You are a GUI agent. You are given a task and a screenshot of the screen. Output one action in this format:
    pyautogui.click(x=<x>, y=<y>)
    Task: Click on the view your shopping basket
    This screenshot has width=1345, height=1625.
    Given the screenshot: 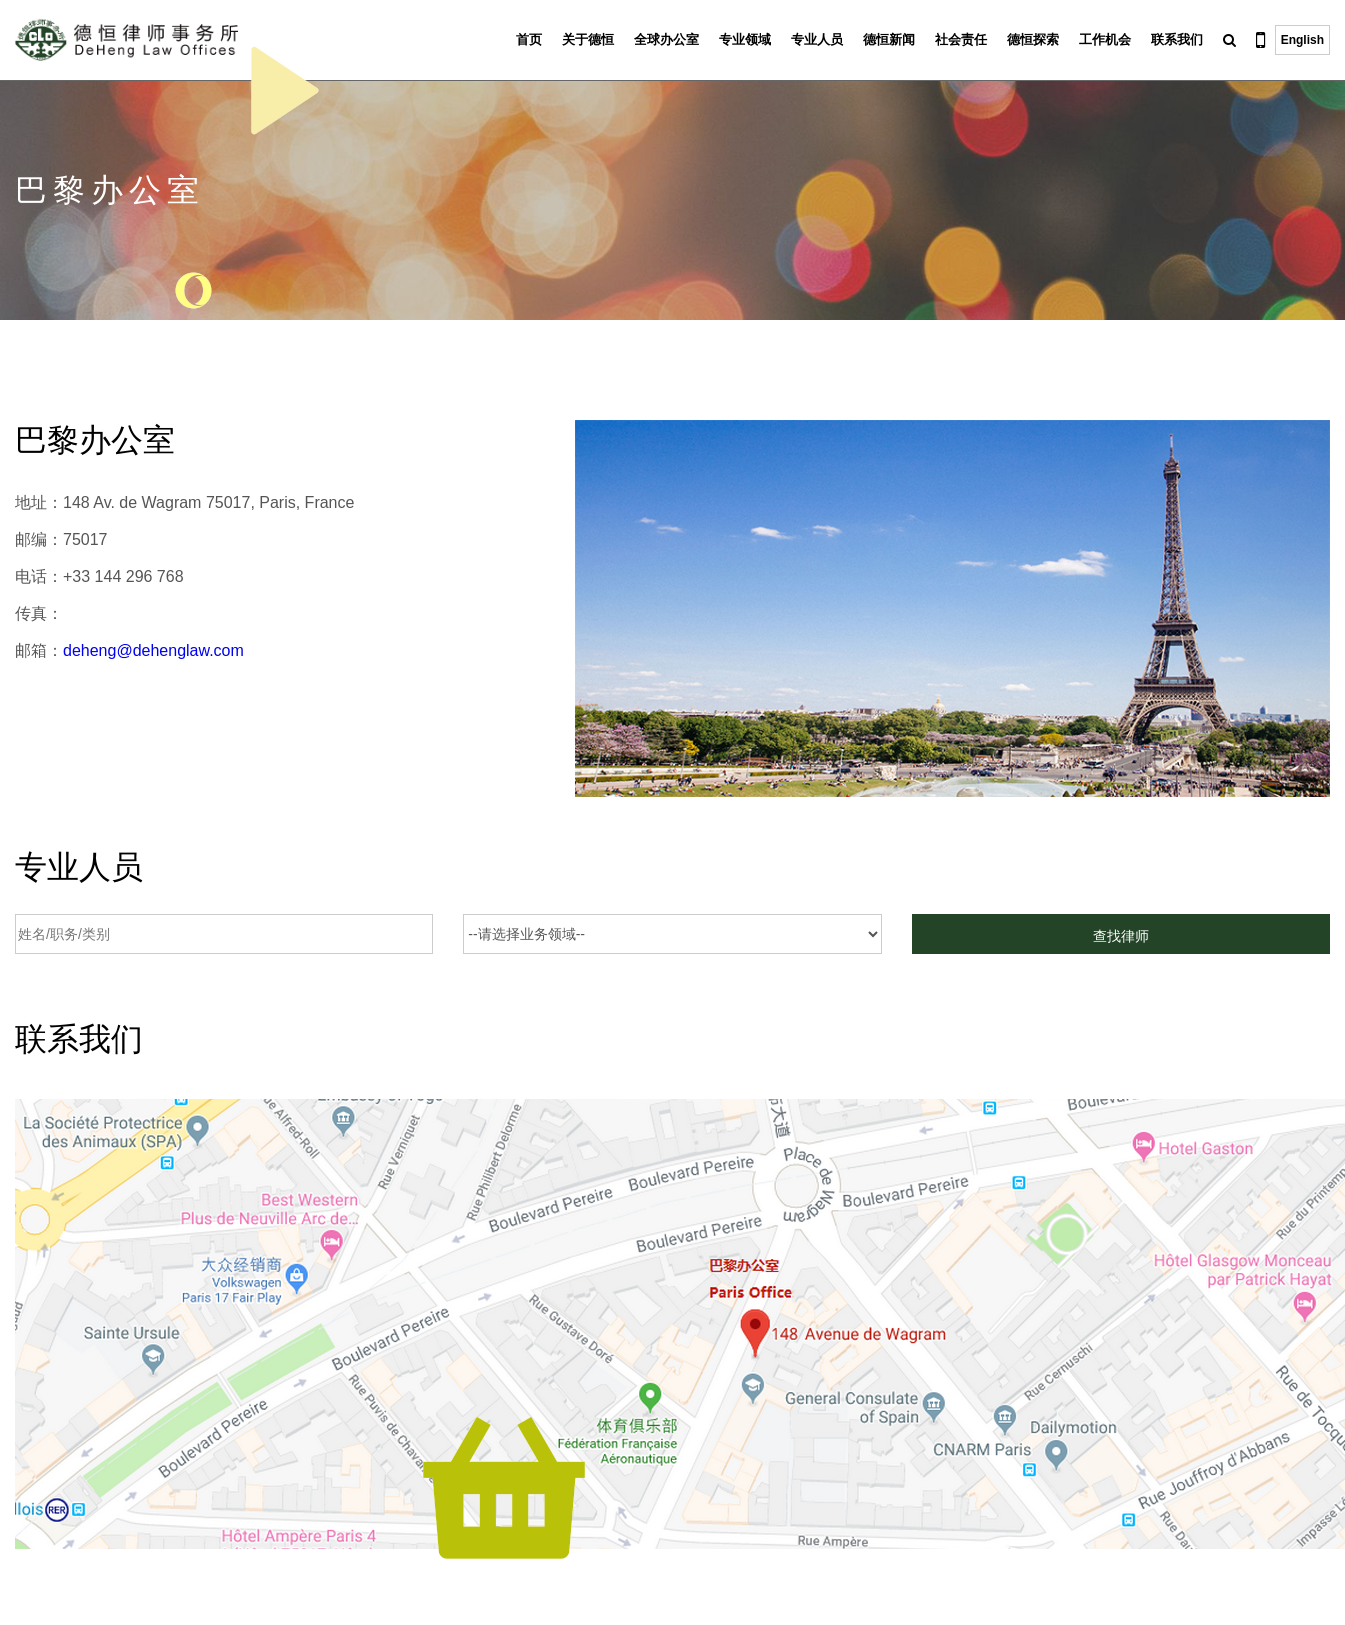 What is the action you would take?
    pyautogui.click(x=504, y=1486)
    